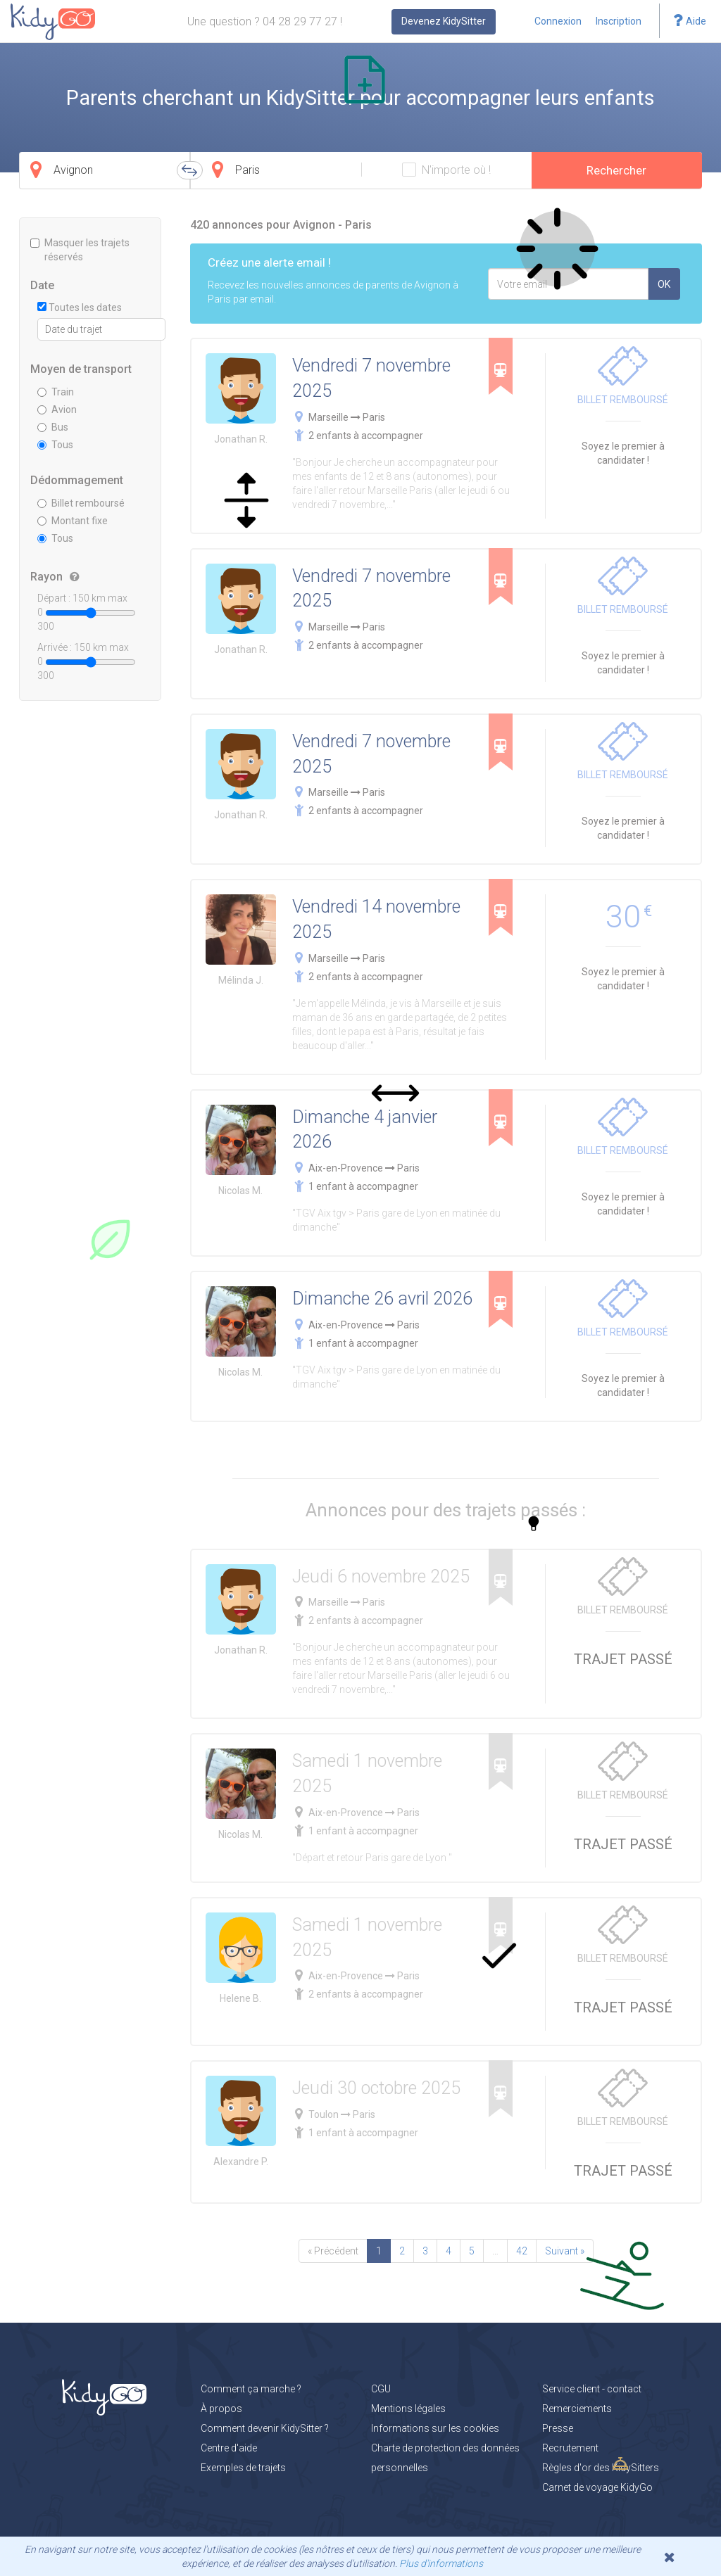 The width and height of the screenshot is (721, 2576). Describe the element at coordinates (365, 80) in the screenshot. I see `create a new file` at that location.